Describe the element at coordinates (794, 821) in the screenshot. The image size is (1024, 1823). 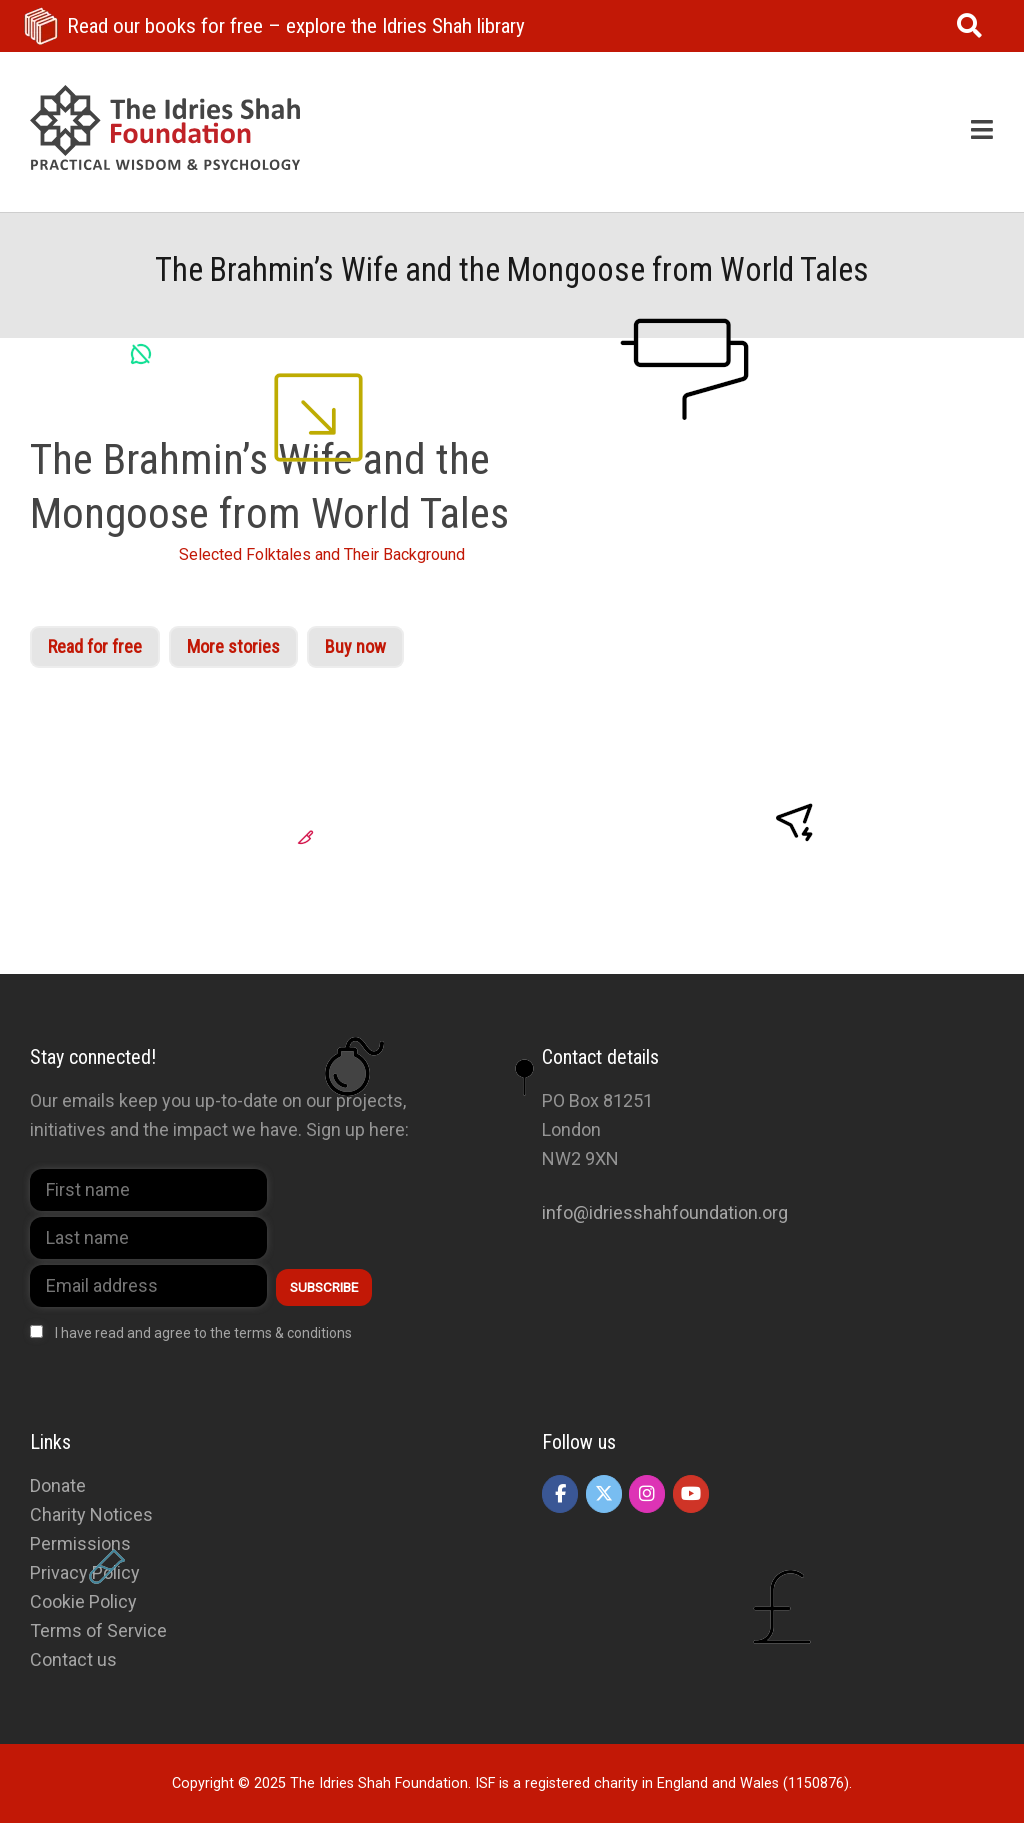
I see `quick location access or rapid positioning` at that location.